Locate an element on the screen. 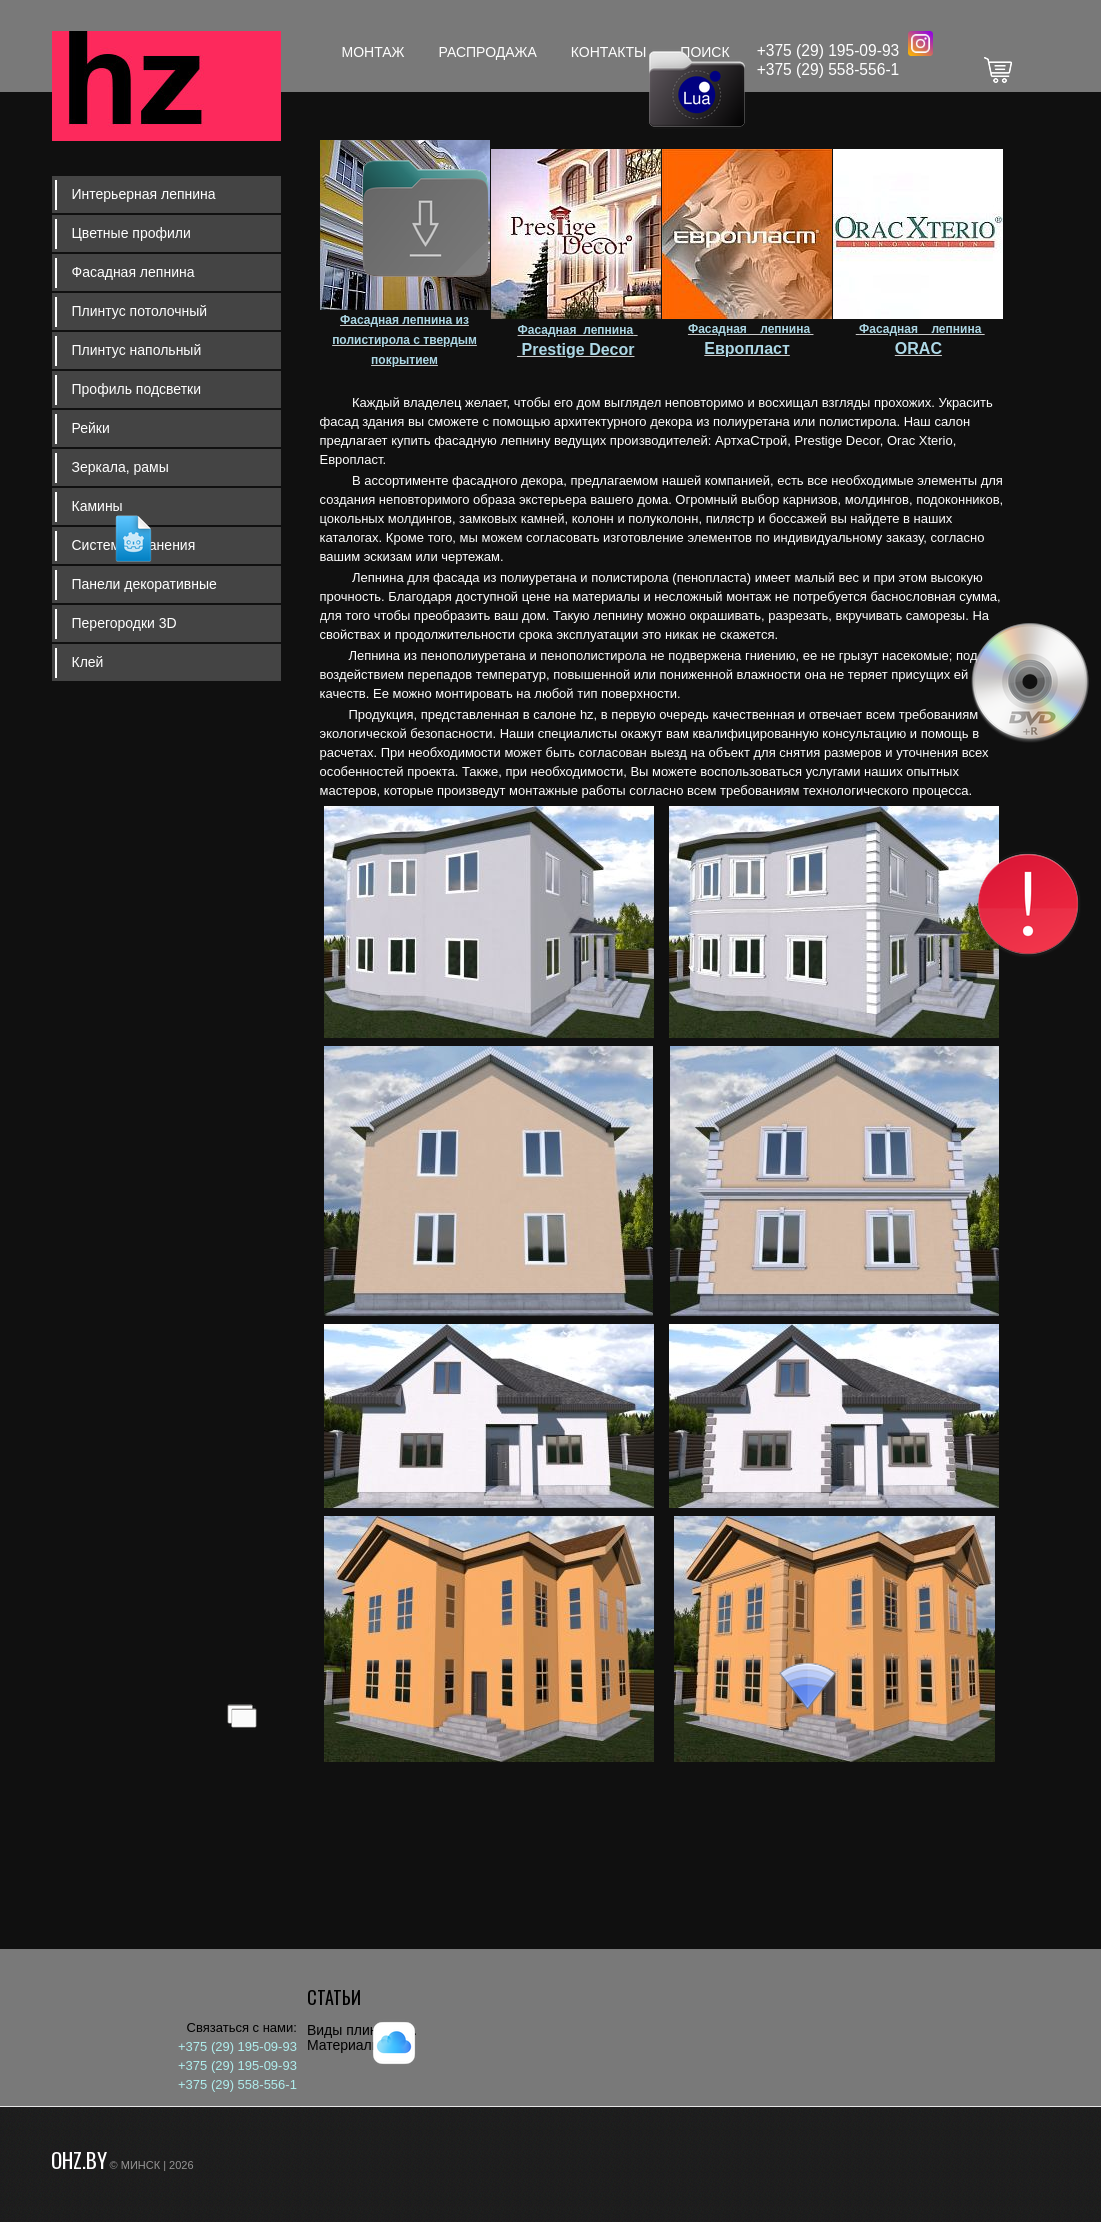 This screenshot has height=2222, width=1101. folder containing lua scripts or projects is located at coordinates (696, 91).